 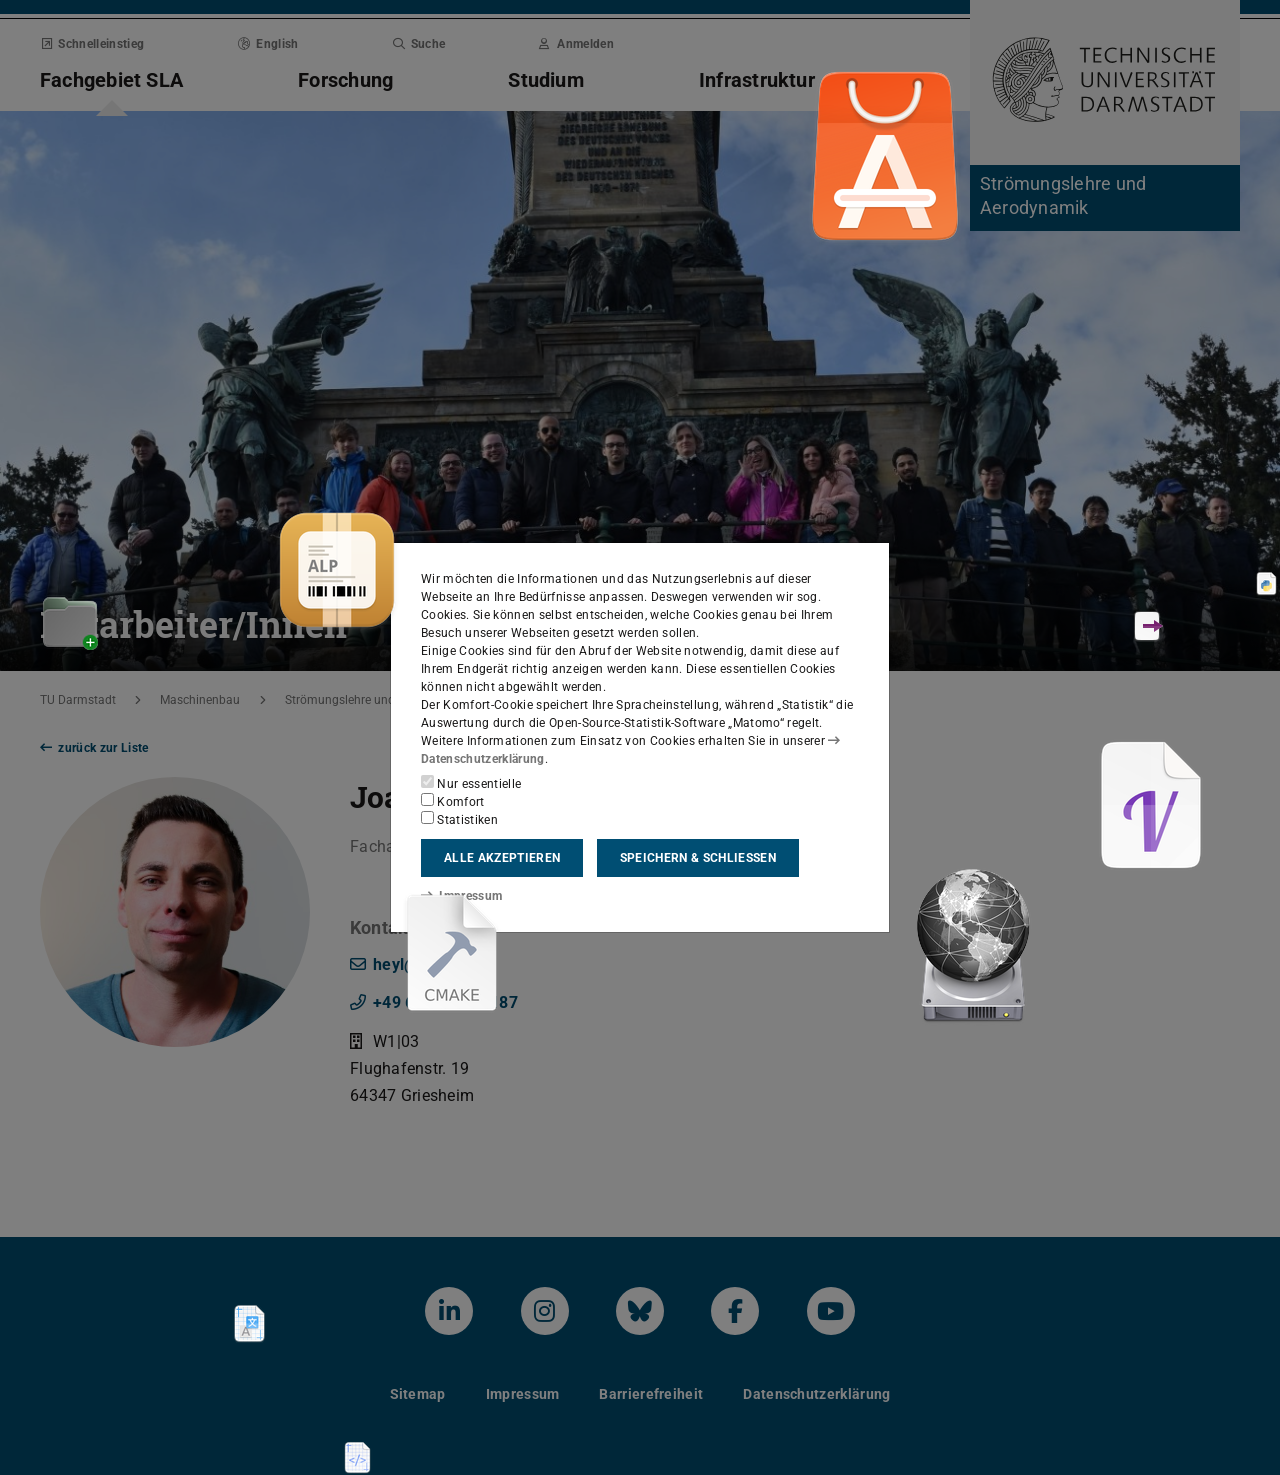 I want to click on create a new folder, so click(x=70, y=622).